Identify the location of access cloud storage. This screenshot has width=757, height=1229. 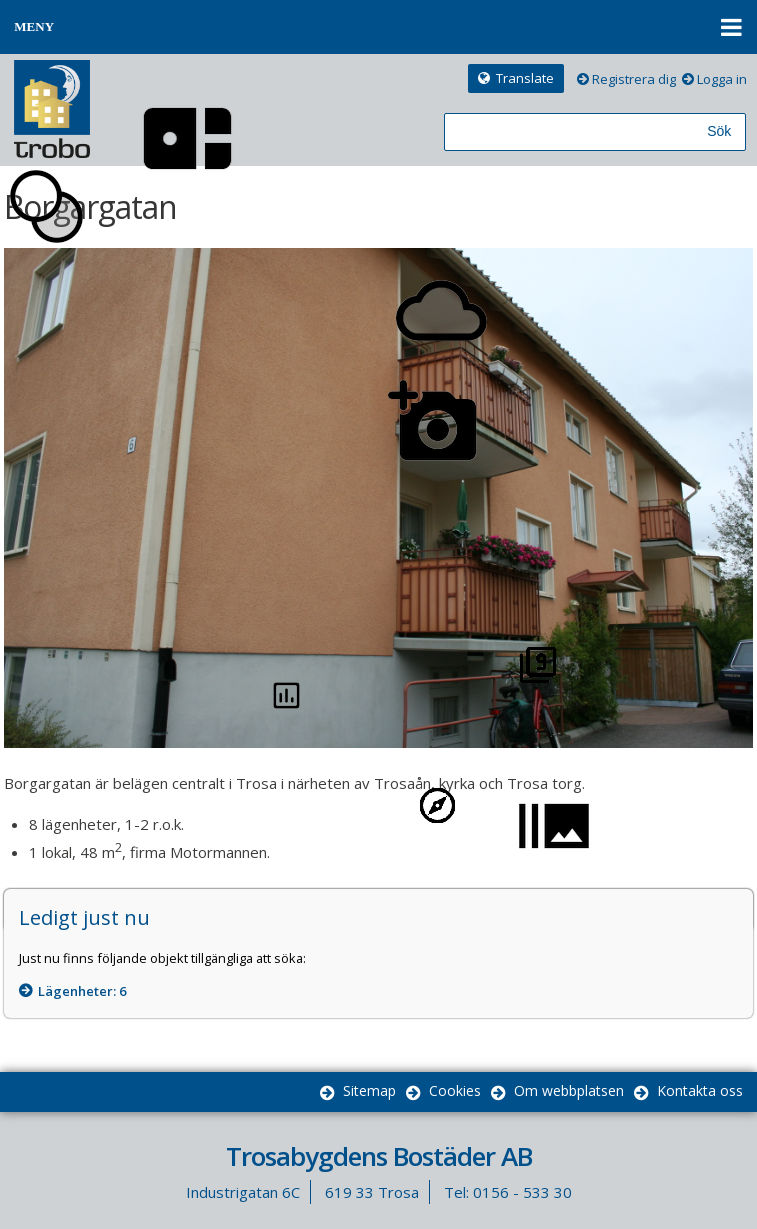
(441, 310).